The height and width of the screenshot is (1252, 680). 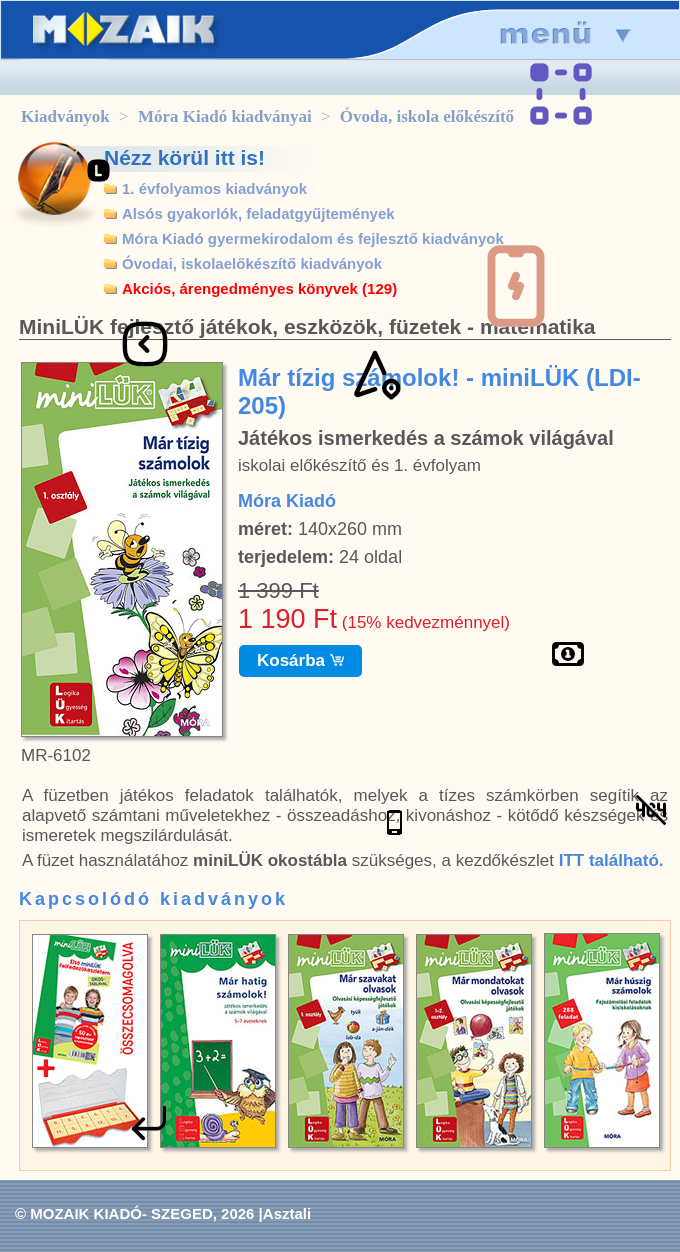 What do you see at coordinates (98, 170) in the screenshot?
I see `indicates items or options starting with the letter "L"` at bounding box center [98, 170].